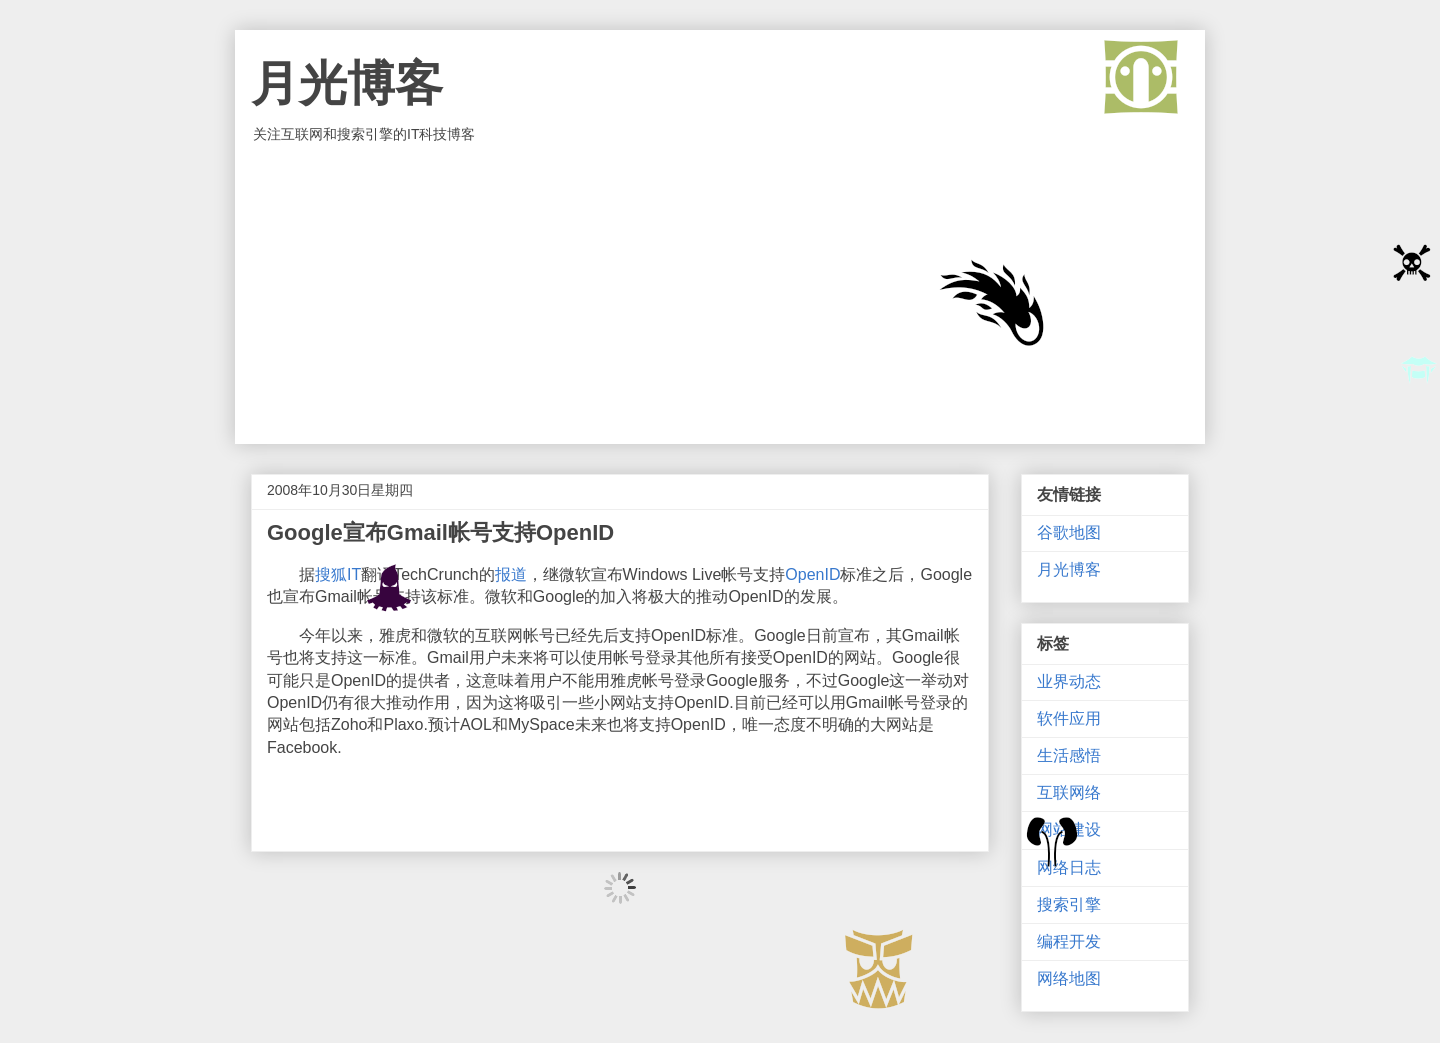  What do you see at coordinates (1419, 369) in the screenshot?
I see `vampire or monster character selection` at bounding box center [1419, 369].